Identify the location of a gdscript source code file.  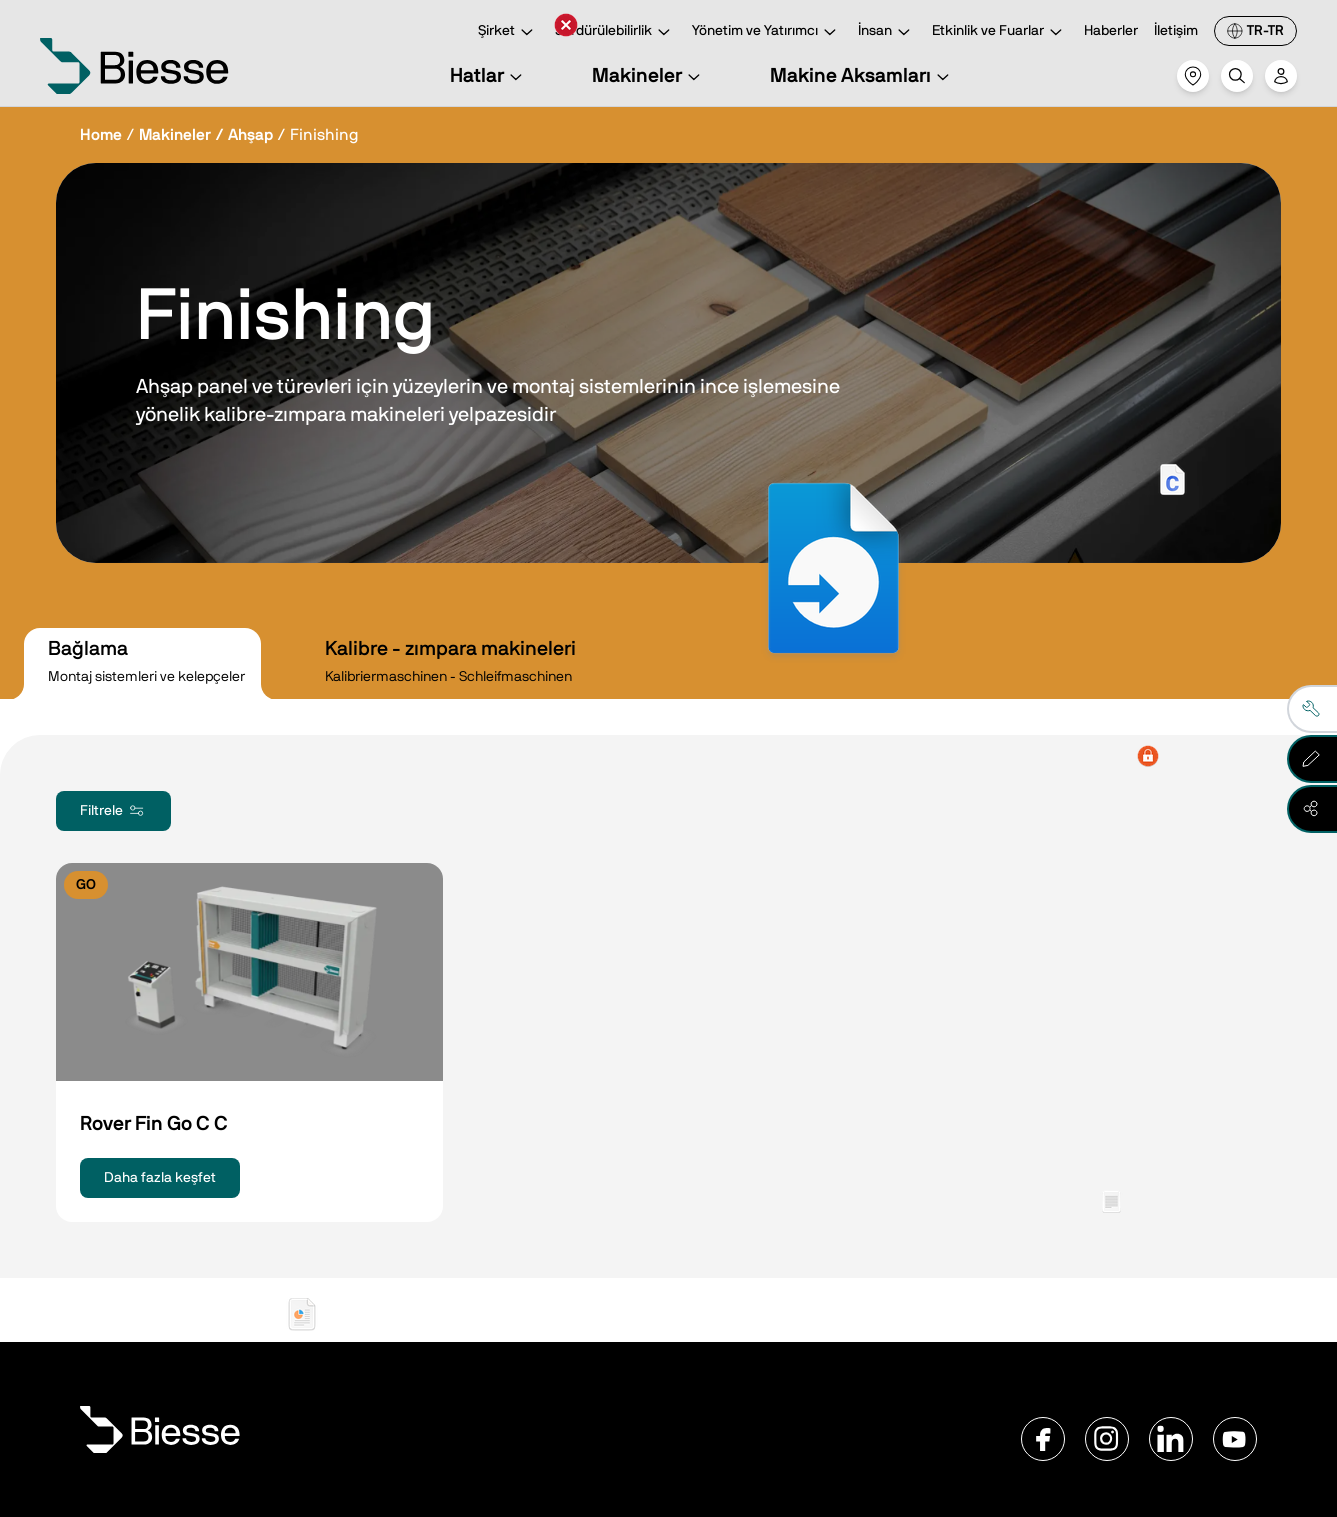
(833, 571).